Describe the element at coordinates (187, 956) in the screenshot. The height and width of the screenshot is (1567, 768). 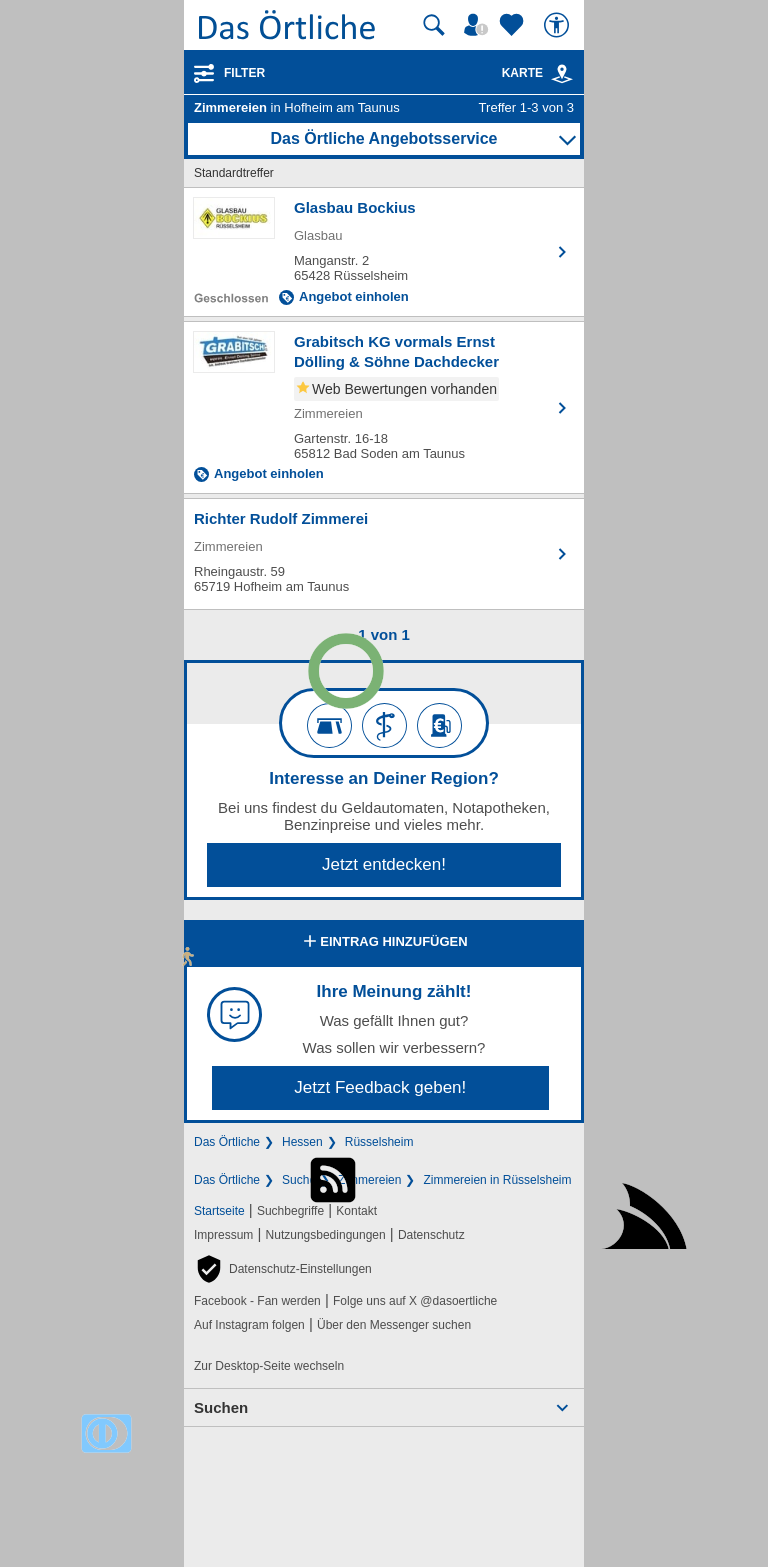
I see `walking directions or pedestrian navigation mode` at that location.